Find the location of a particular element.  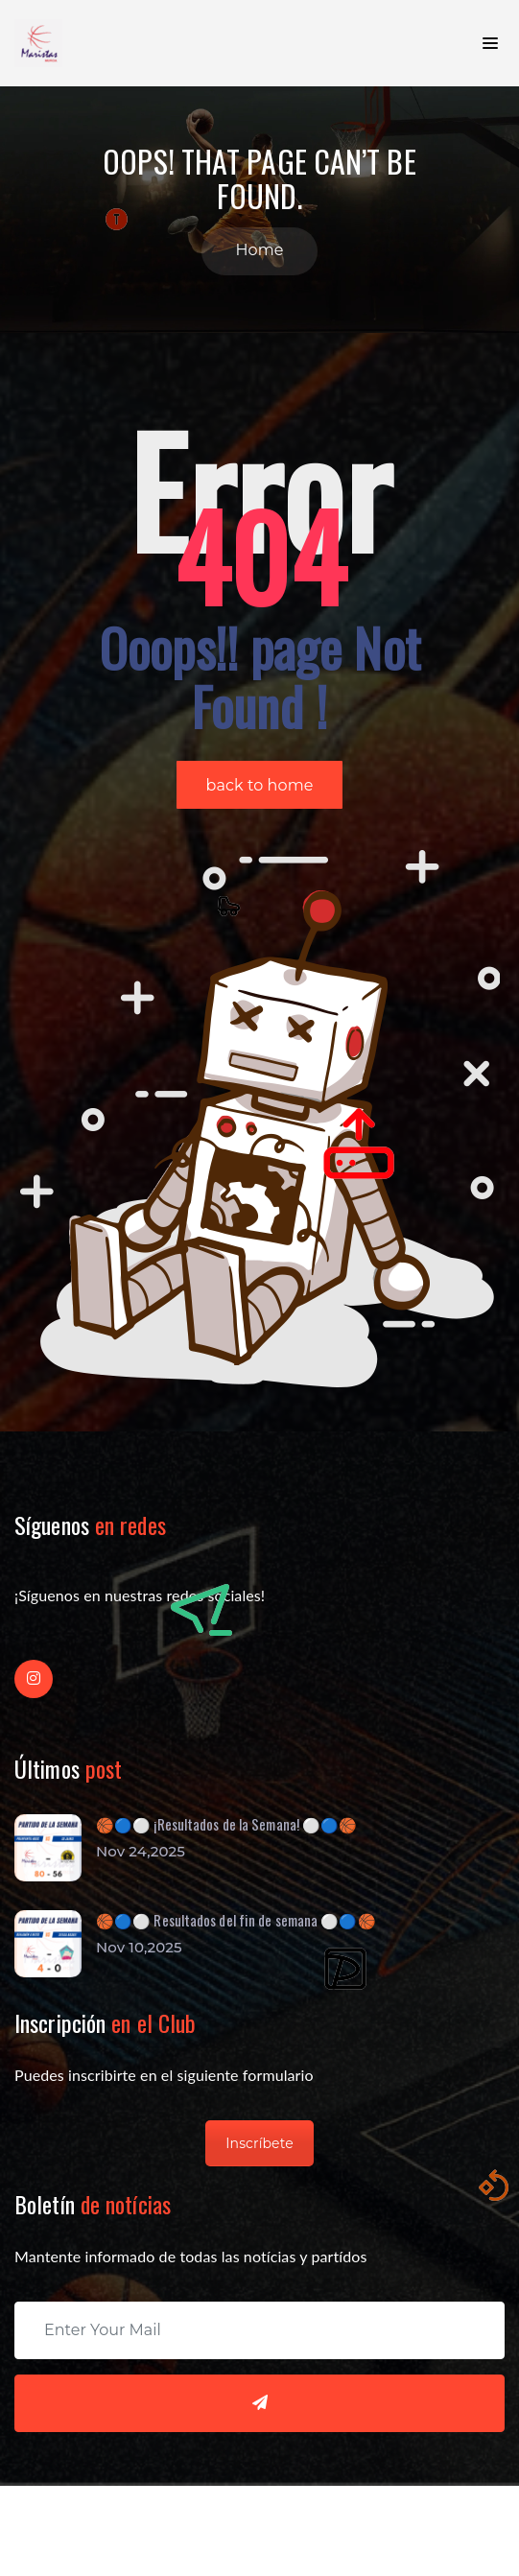

browse roller skating activities or locations is located at coordinates (228, 906).